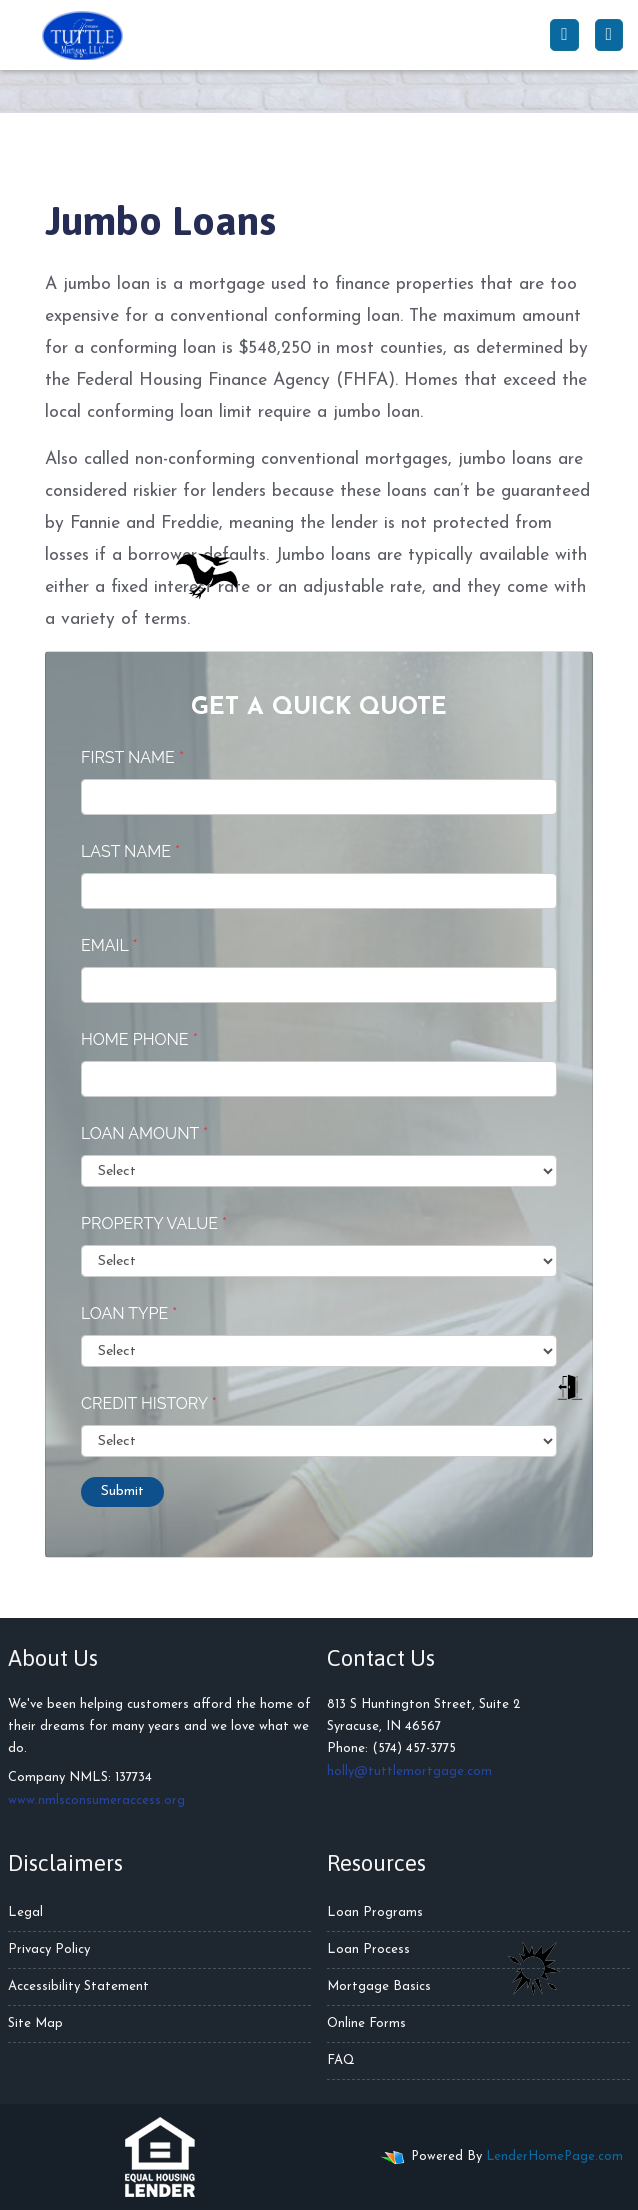  What do you see at coordinates (206, 576) in the screenshot?
I see `pterodactyl or flying dinosaur icon for a game element` at bounding box center [206, 576].